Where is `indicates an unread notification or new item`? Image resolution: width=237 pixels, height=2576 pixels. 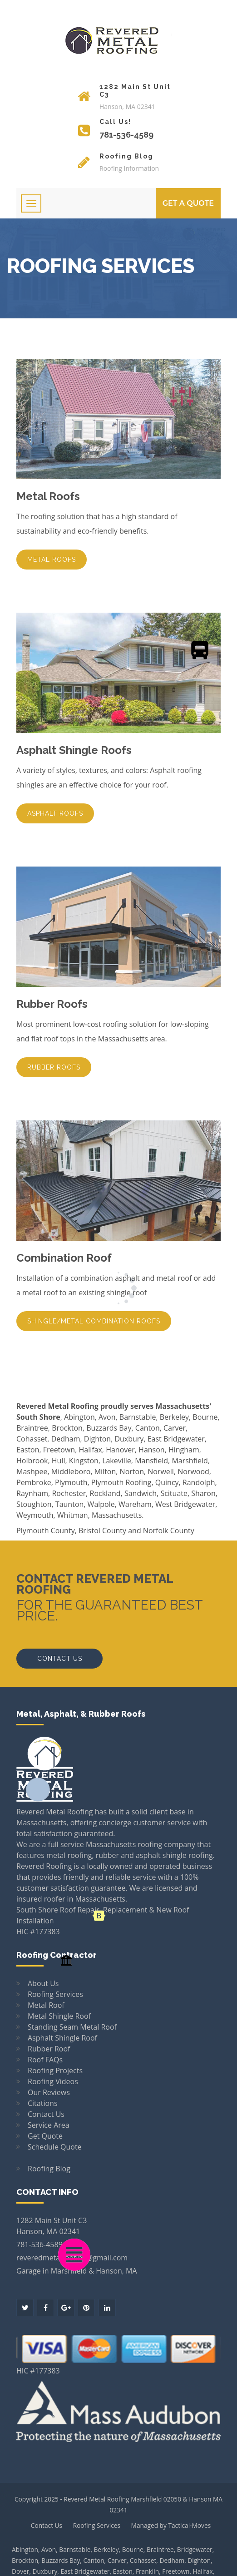
indicates an unread notification or new item is located at coordinates (38, 1789).